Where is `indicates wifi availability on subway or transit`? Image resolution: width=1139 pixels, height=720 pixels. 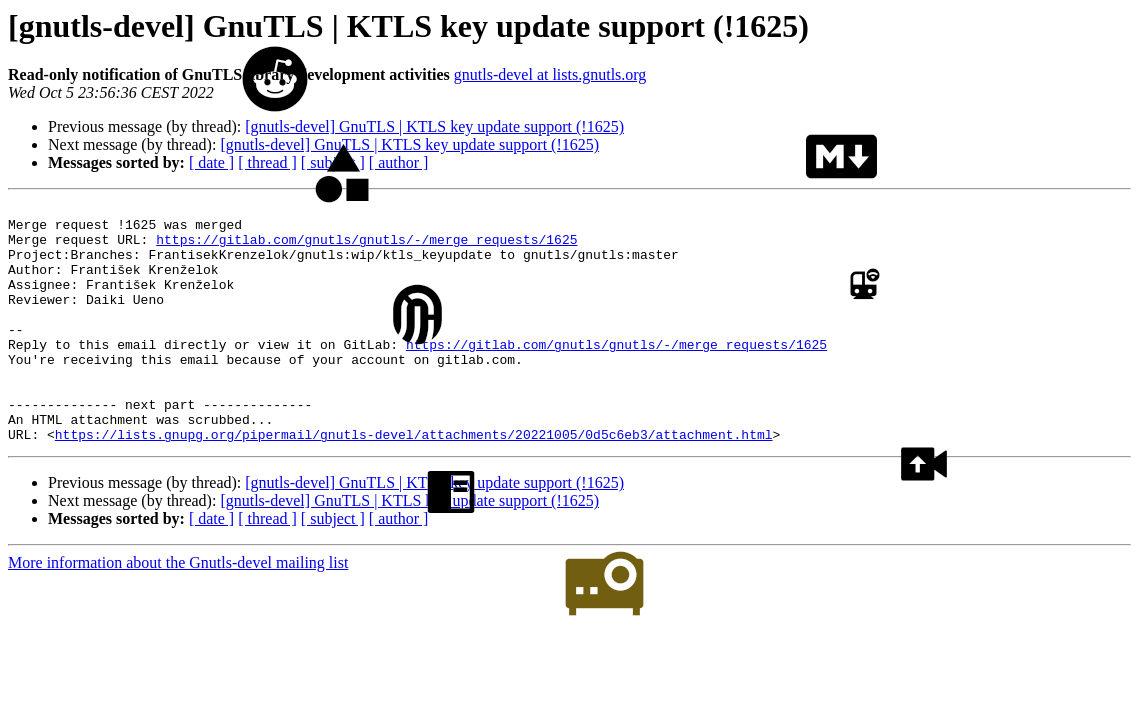
indicates wifi availability on subway or transit is located at coordinates (863, 284).